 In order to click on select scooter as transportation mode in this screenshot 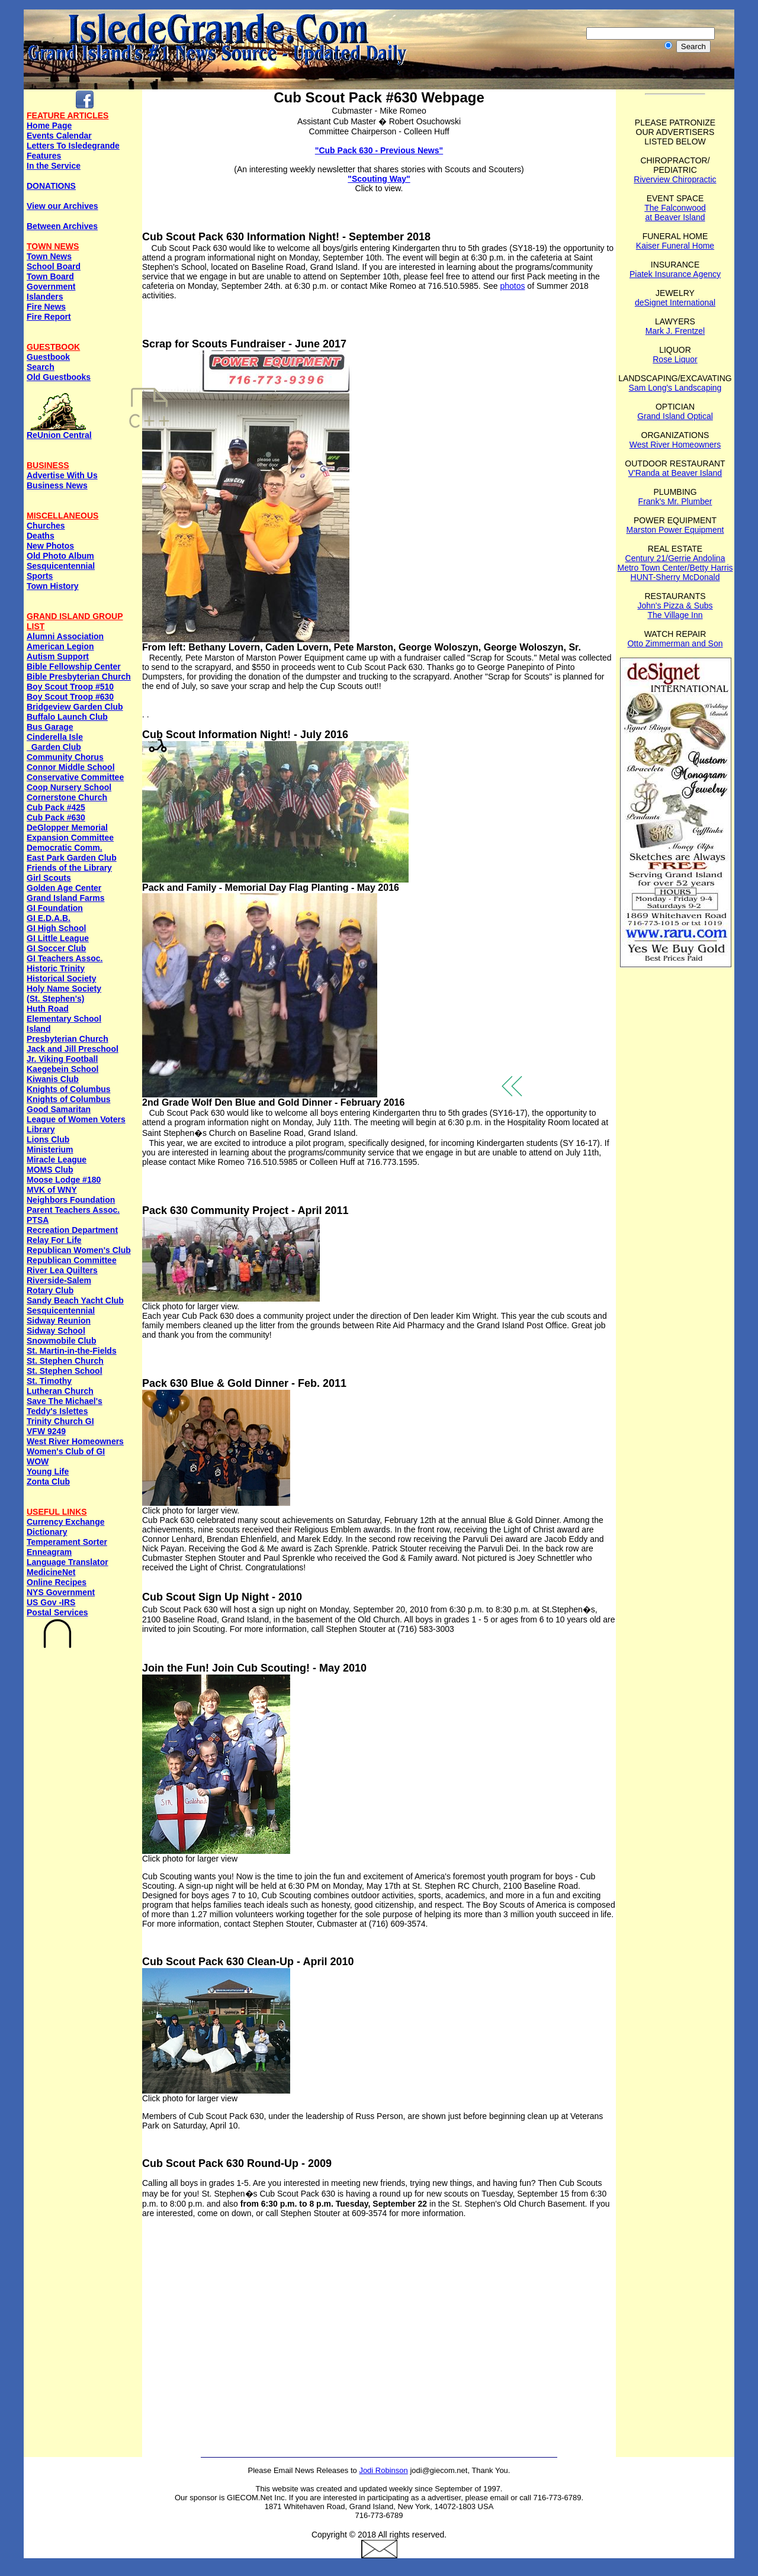, I will do `click(158, 746)`.